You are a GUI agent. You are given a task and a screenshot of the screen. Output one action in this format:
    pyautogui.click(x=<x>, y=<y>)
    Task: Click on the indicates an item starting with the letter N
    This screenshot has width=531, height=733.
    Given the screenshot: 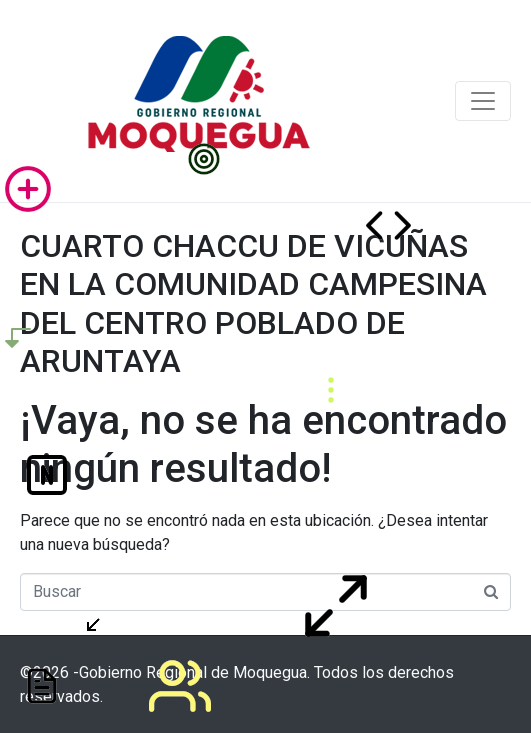 What is the action you would take?
    pyautogui.click(x=47, y=475)
    